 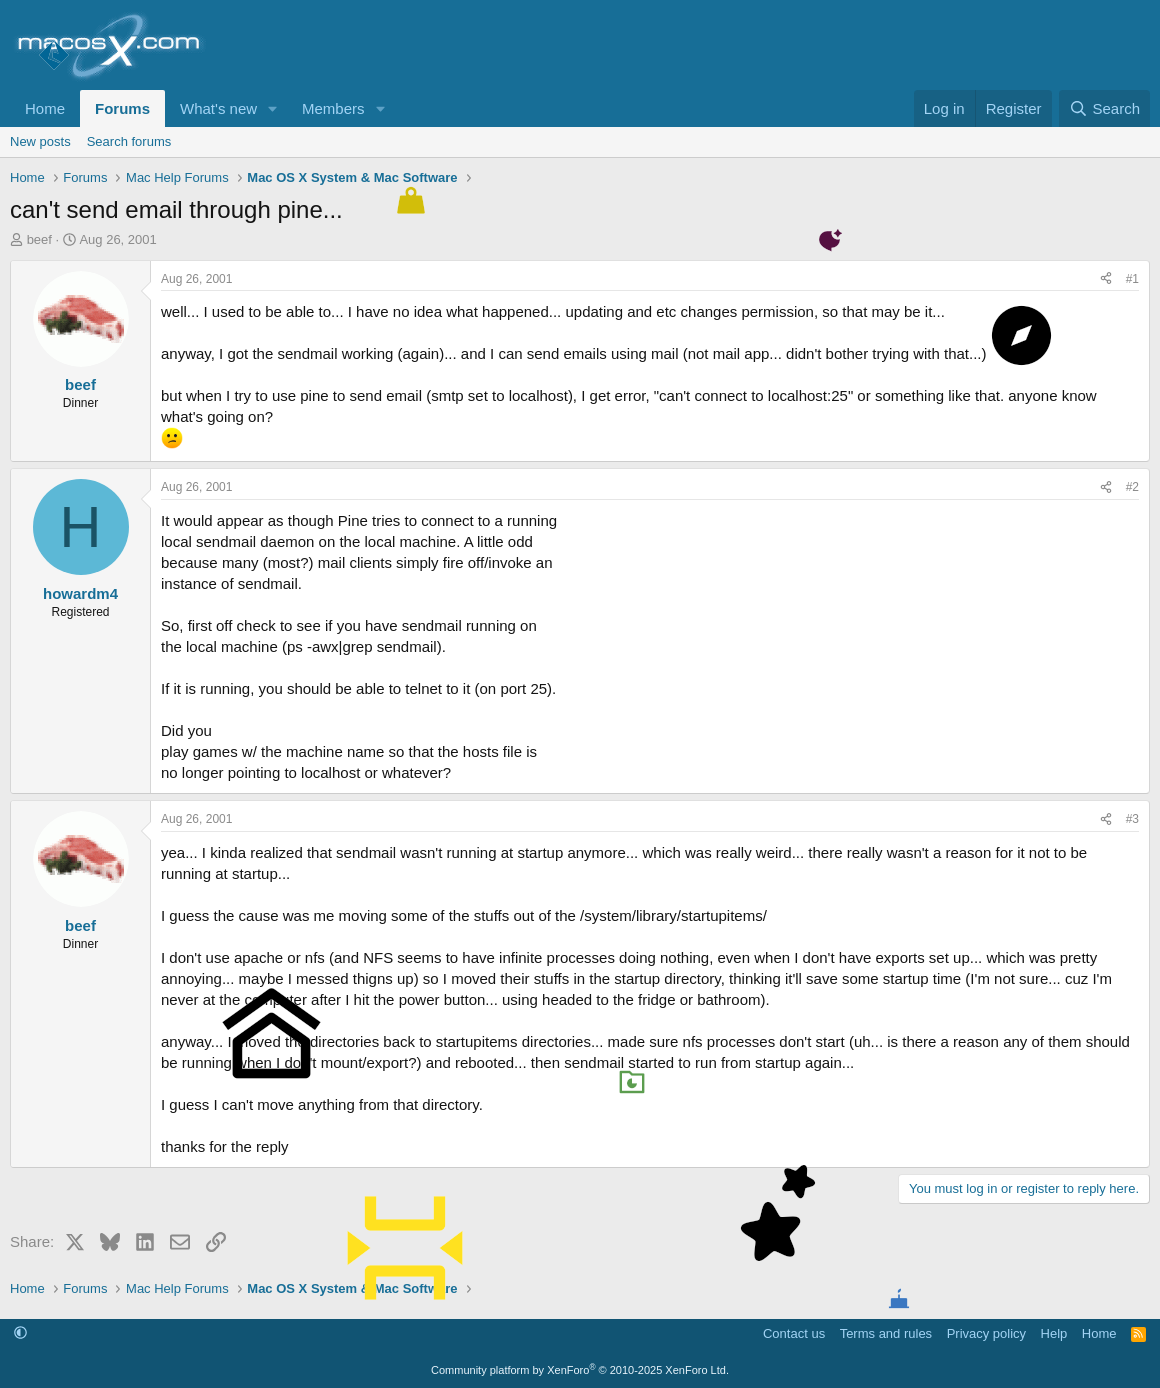 What do you see at coordinates (405, 1248) in the screenshot?
I see `insert a page break or section divider` at bounding box center [405, 1248].